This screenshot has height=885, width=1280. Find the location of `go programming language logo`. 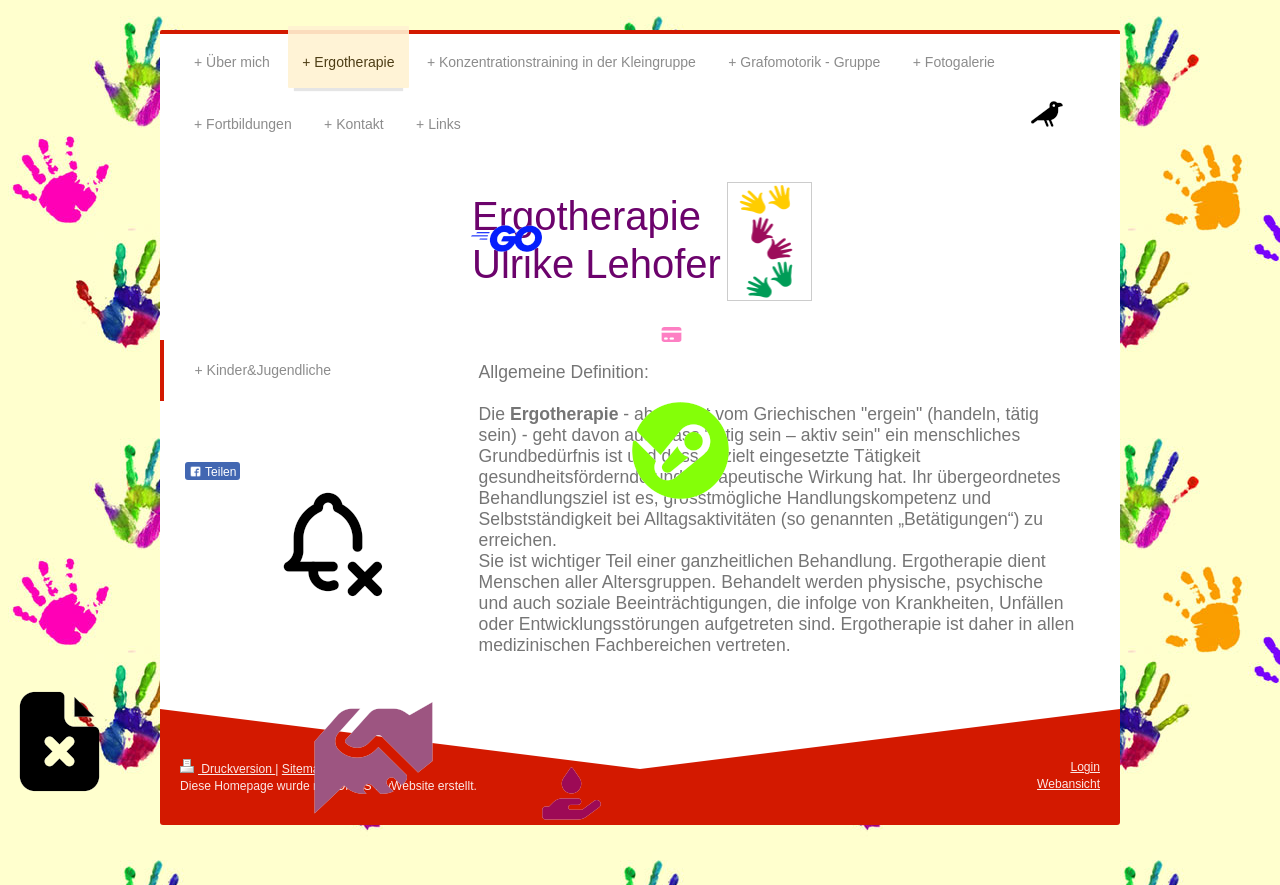

go programming language logo is located at coordinates (506, 239).